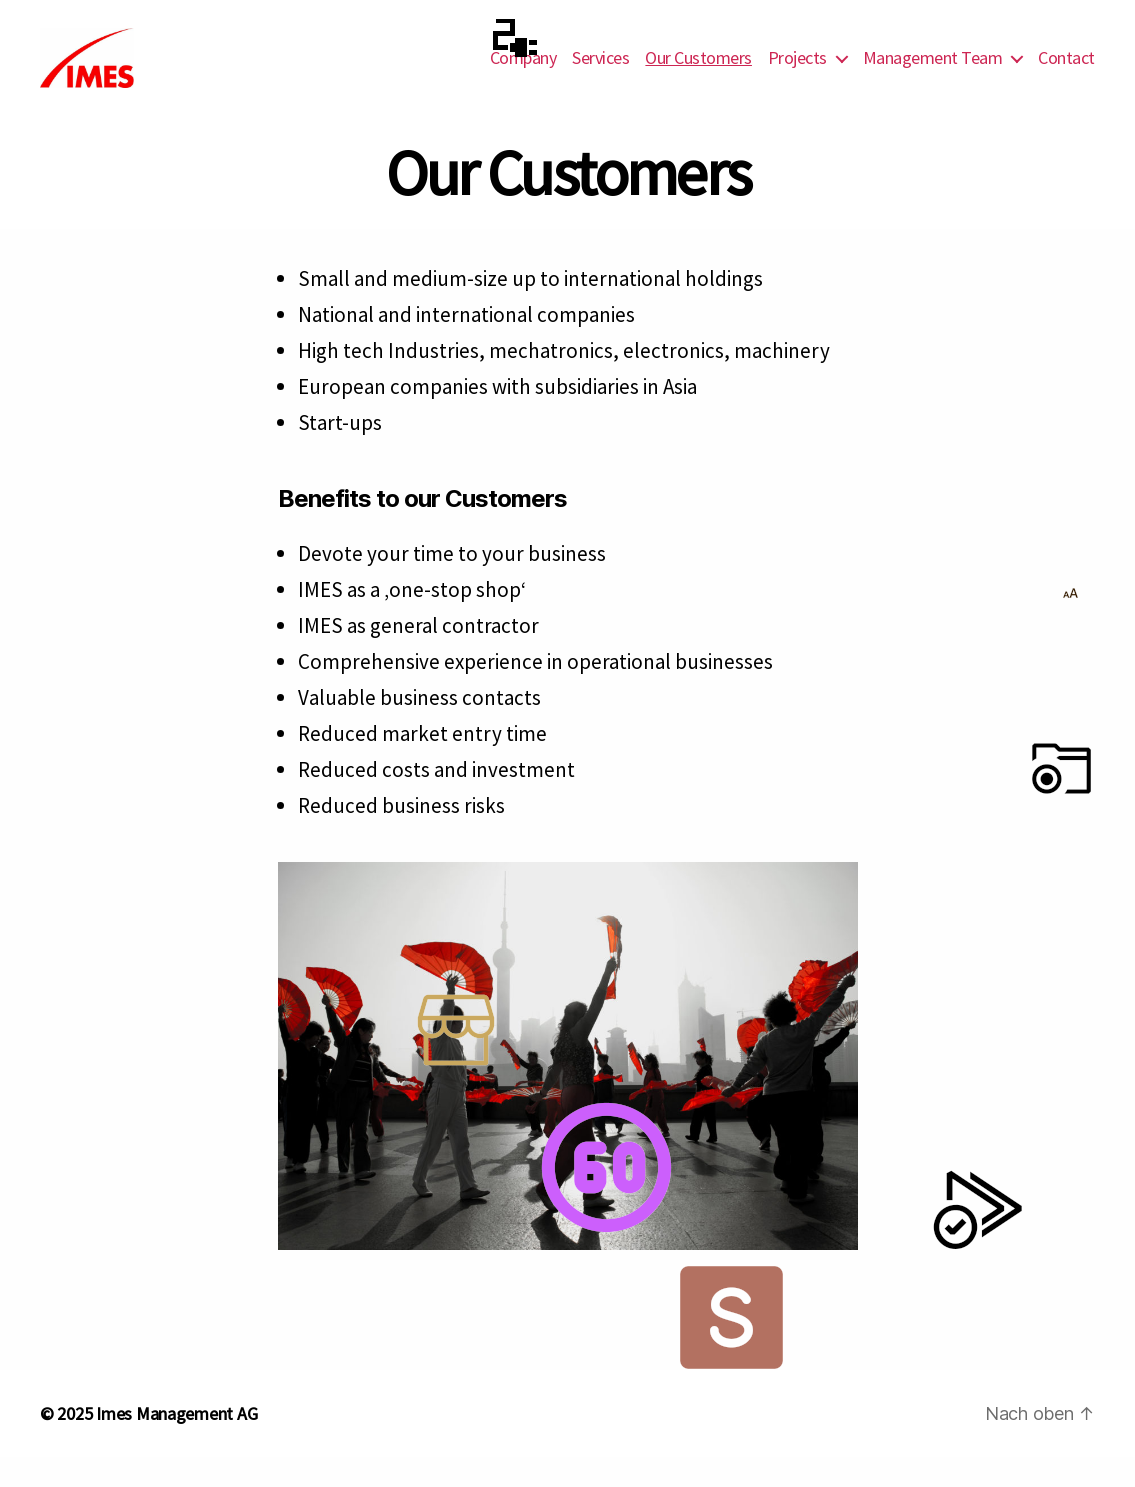 The width and height of the screenshot is (1135, 1487). What do you see at coordinates (731, 1317) in the screenshot?
I see `stripe payment integration` at bounding box center [731, 1317].